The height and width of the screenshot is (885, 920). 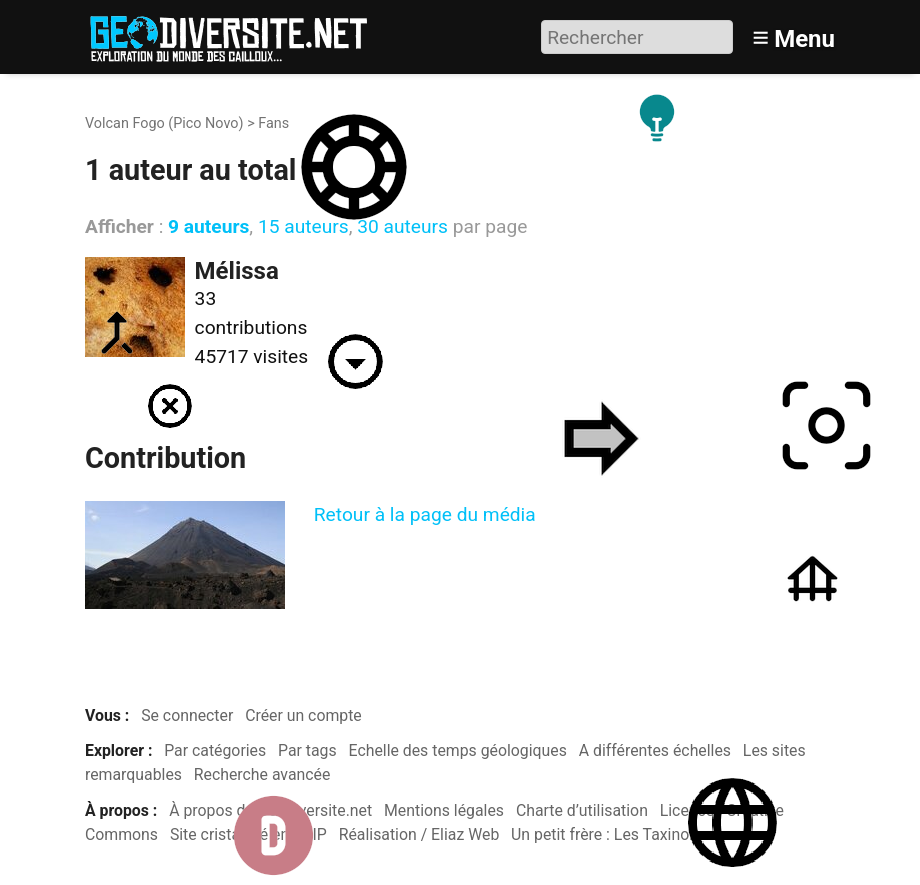 What do you see at coordinates (601, 438) in the screenshot?
I see `forward an email or message` at bounding box center [601, 438].